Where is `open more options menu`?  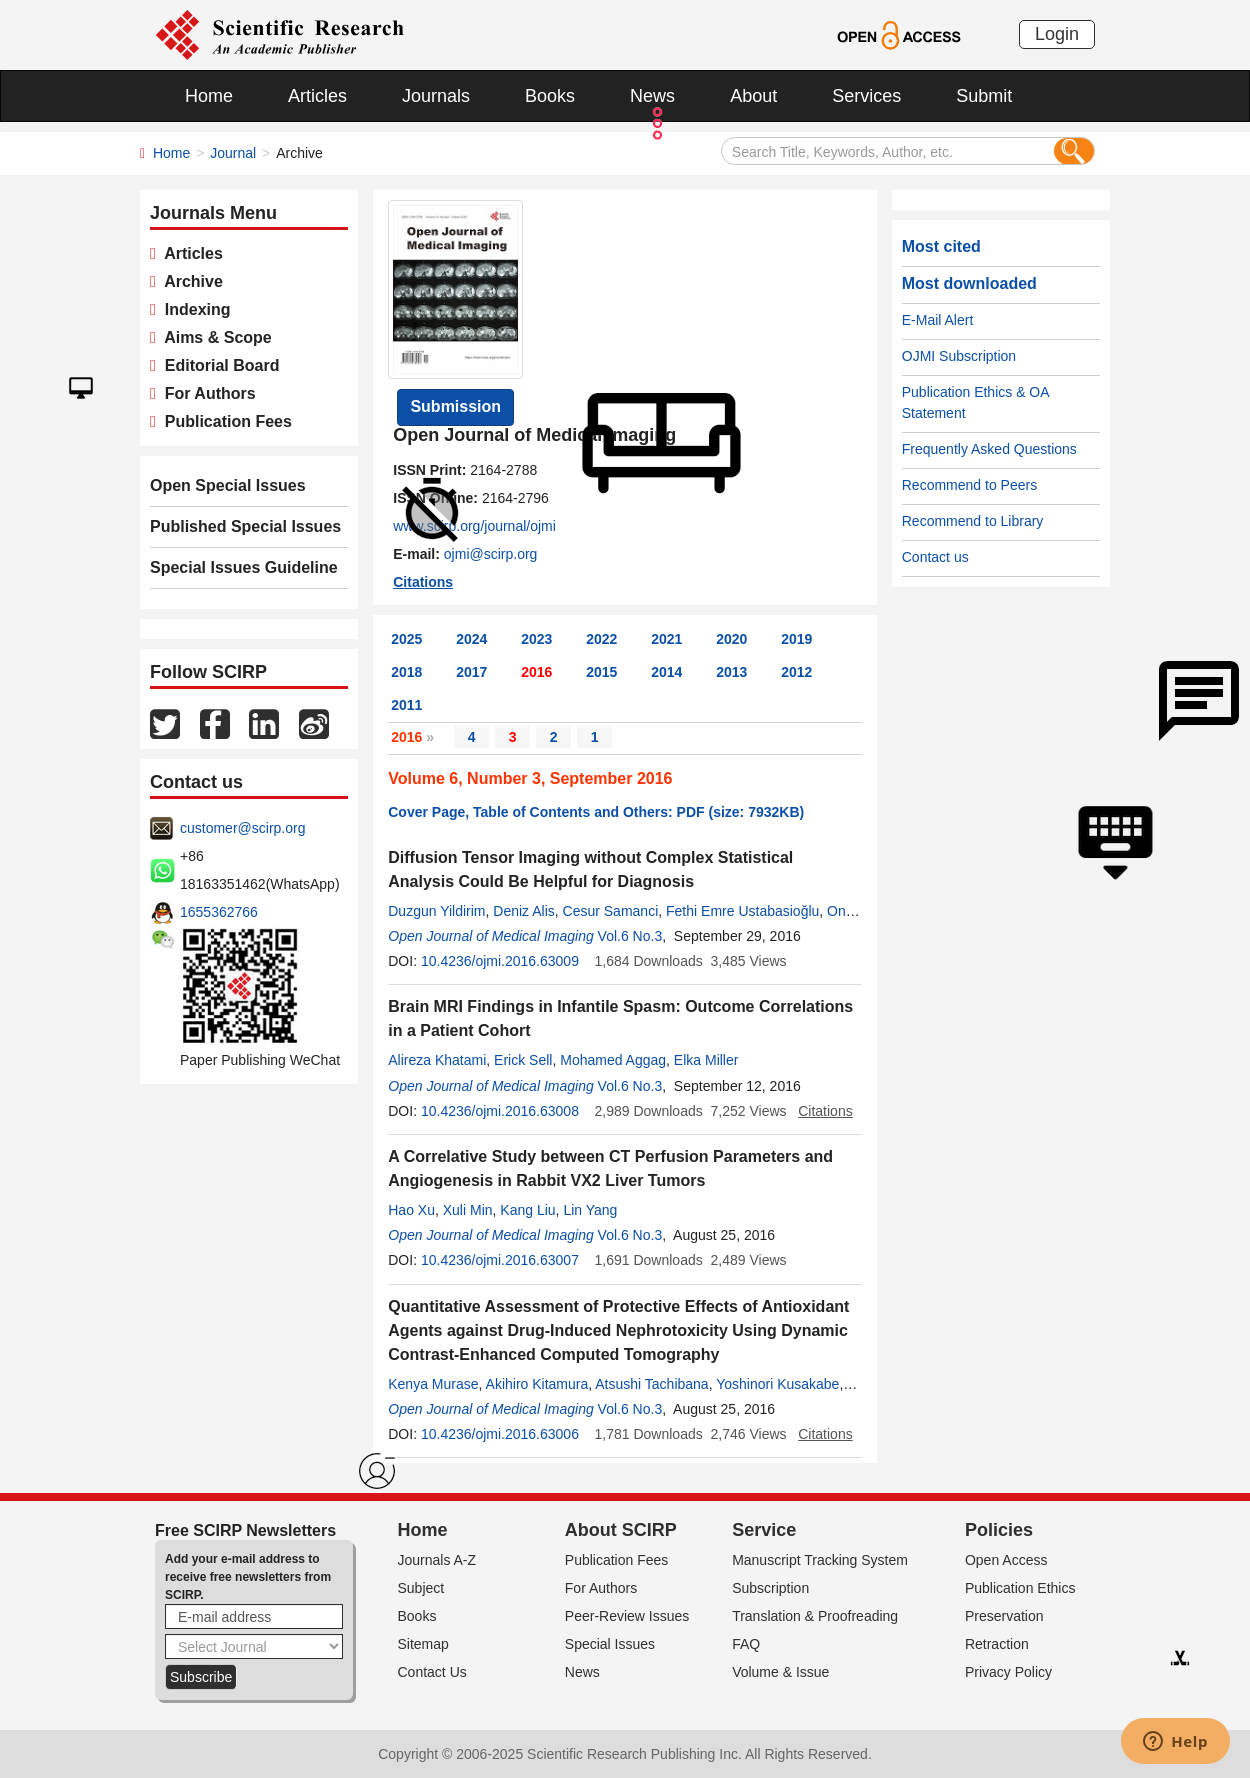 open more options menu is located at coordinates (657, 123).